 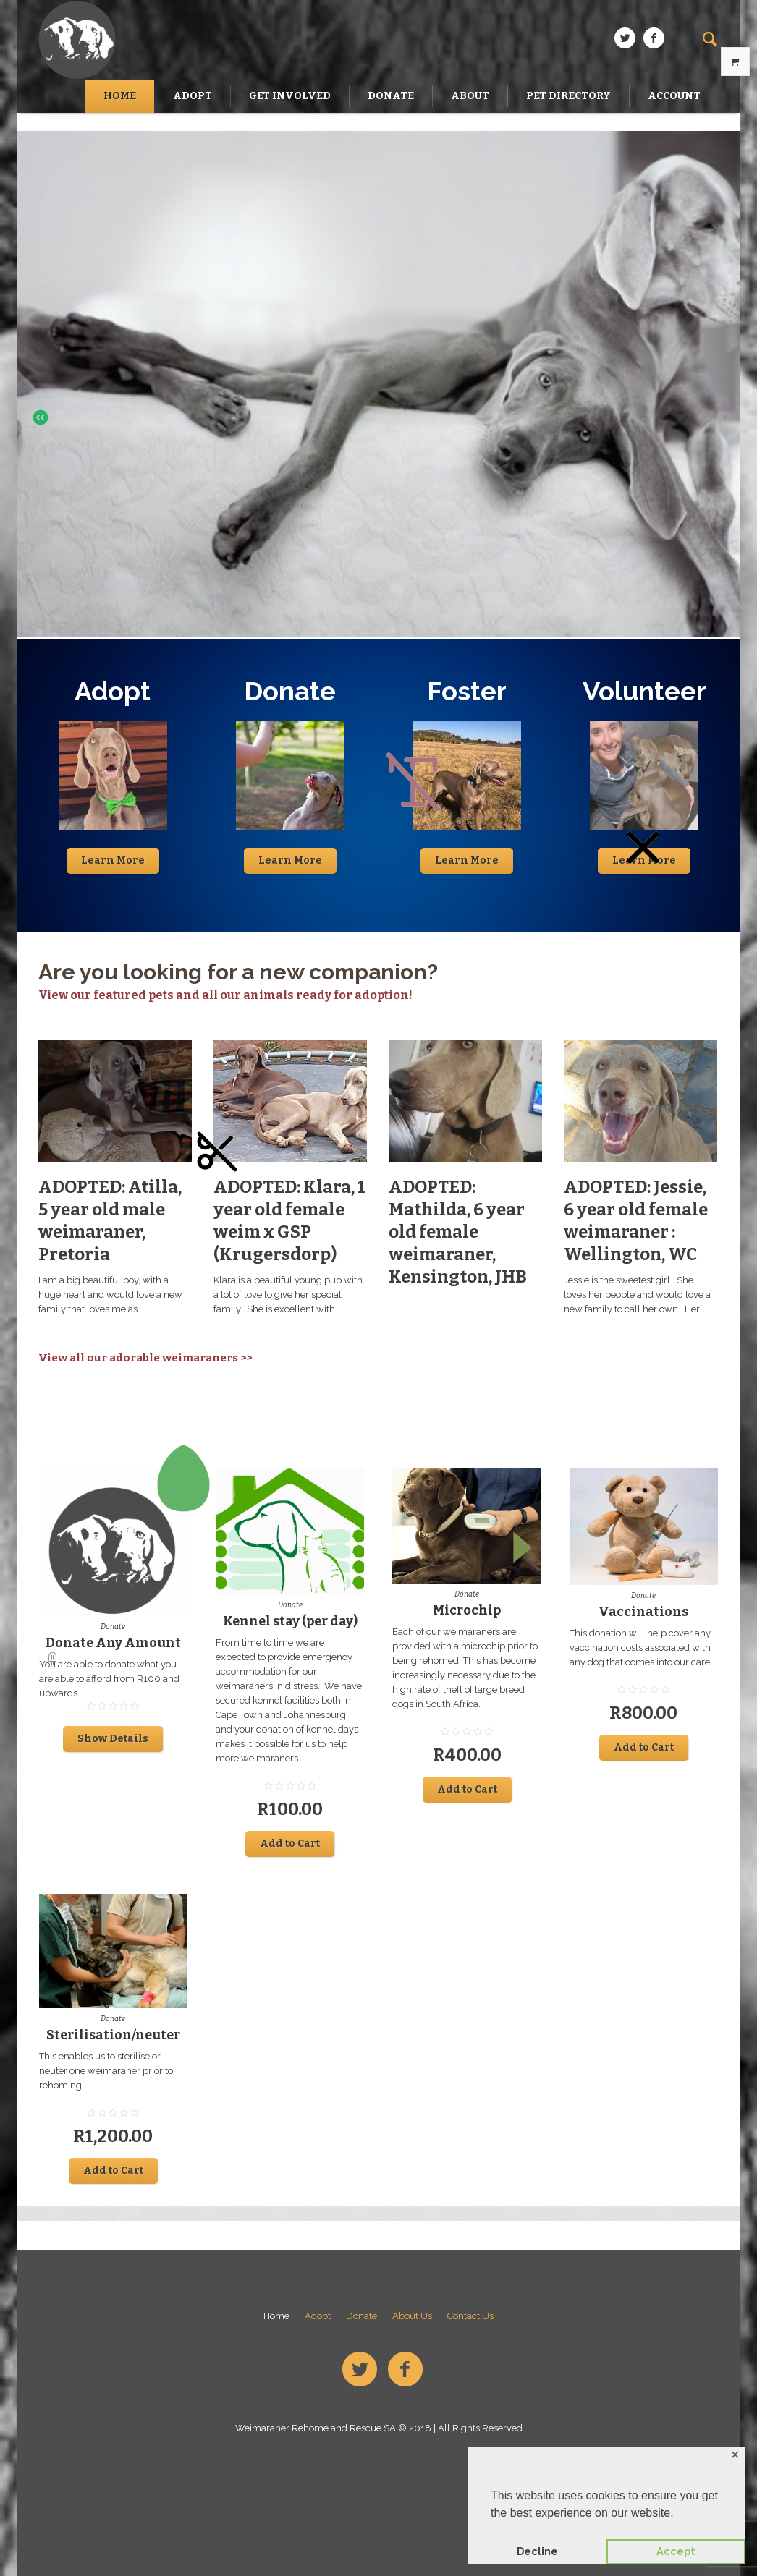 I want to click on go back to the beginning, so click(x=41, y=417).